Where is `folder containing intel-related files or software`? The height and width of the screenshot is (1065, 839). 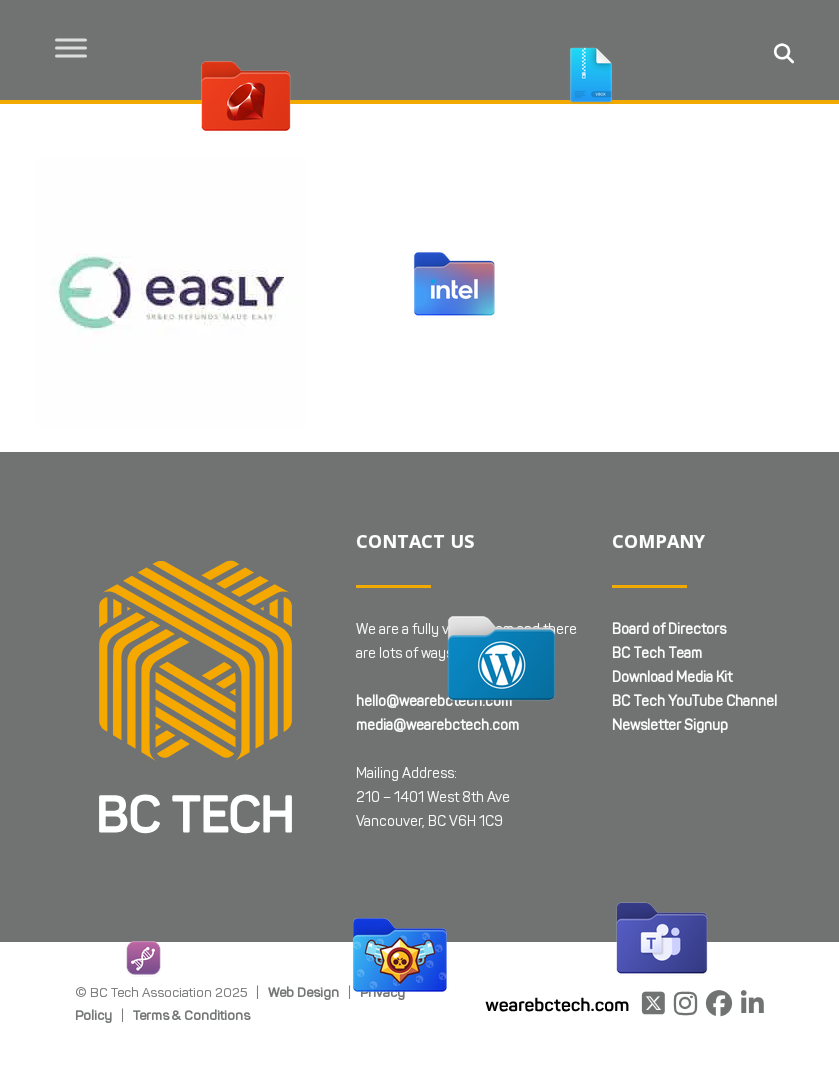
folder containing intel-related files or software is located at coordinates (454, 286).